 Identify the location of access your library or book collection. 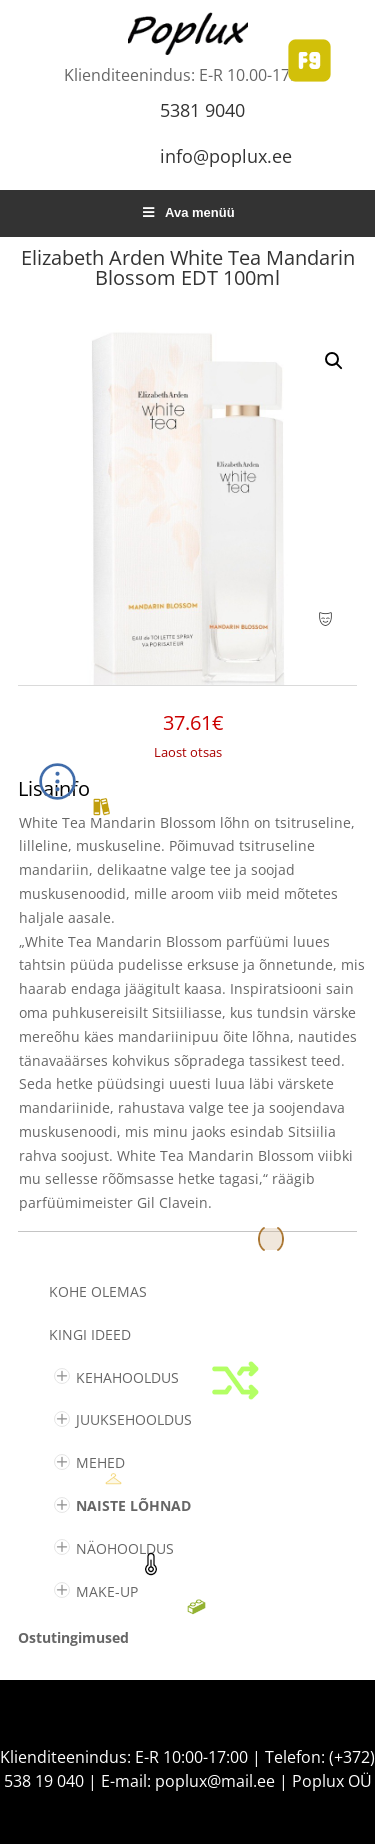
(101, 807).